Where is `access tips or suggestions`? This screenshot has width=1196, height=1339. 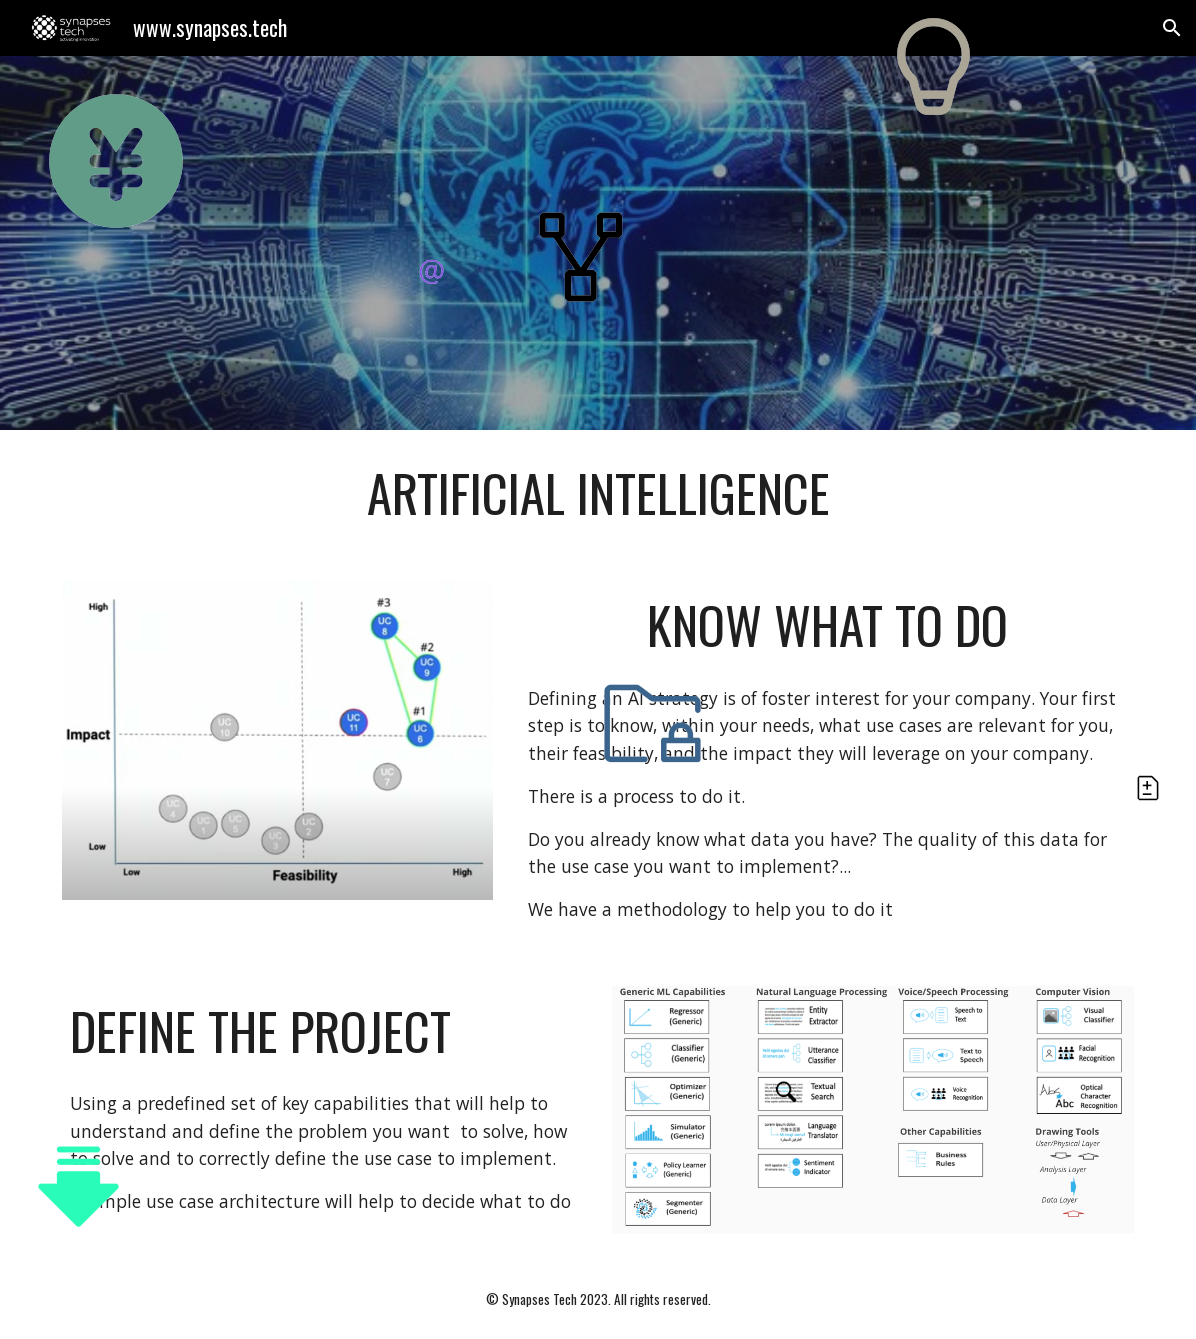
access tips or suggestions is located at coordinates (933, 66).